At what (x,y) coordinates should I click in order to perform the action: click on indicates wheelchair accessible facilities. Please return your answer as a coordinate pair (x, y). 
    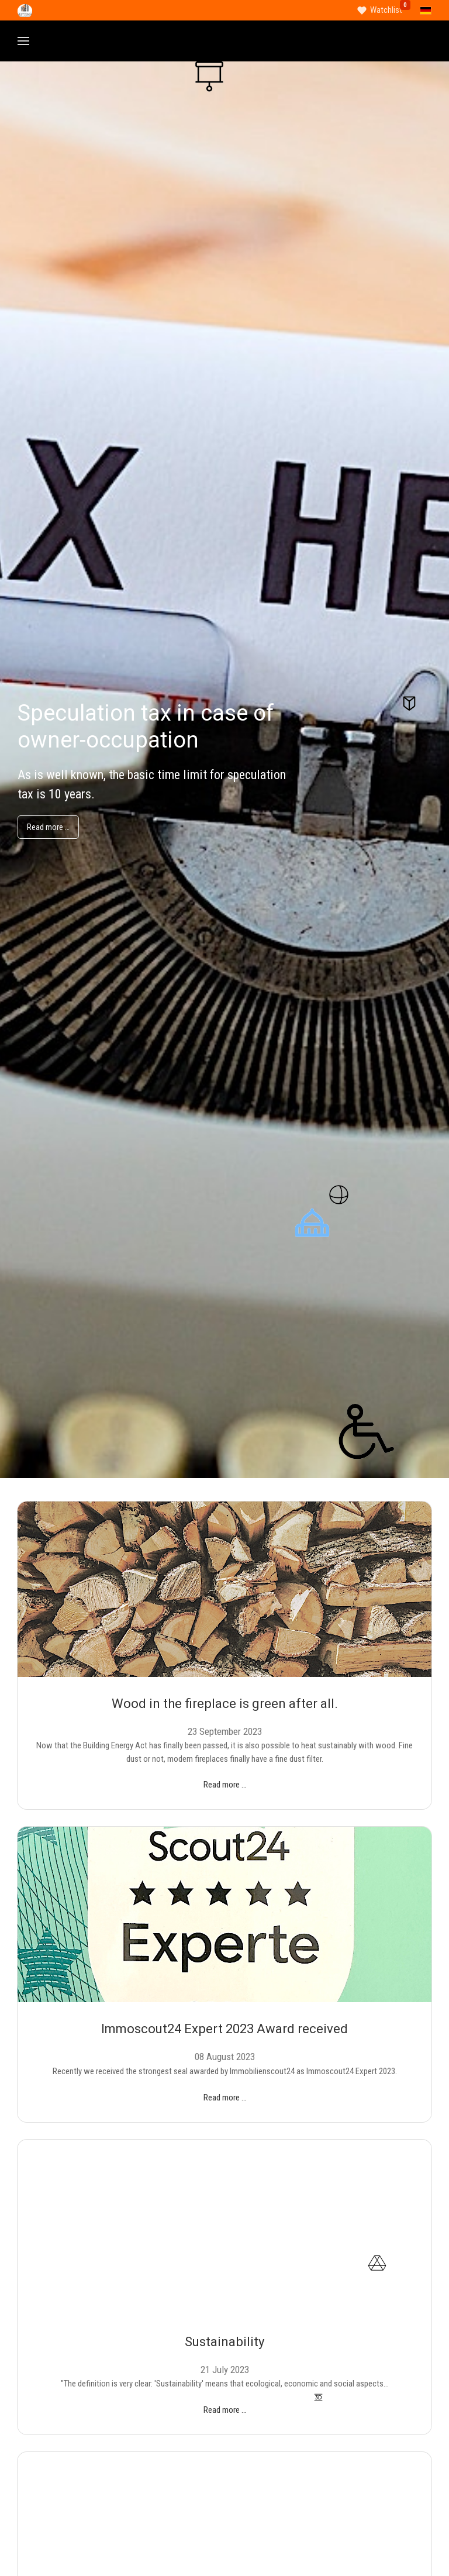
    Looking at the image, I should click on (361, 1432).